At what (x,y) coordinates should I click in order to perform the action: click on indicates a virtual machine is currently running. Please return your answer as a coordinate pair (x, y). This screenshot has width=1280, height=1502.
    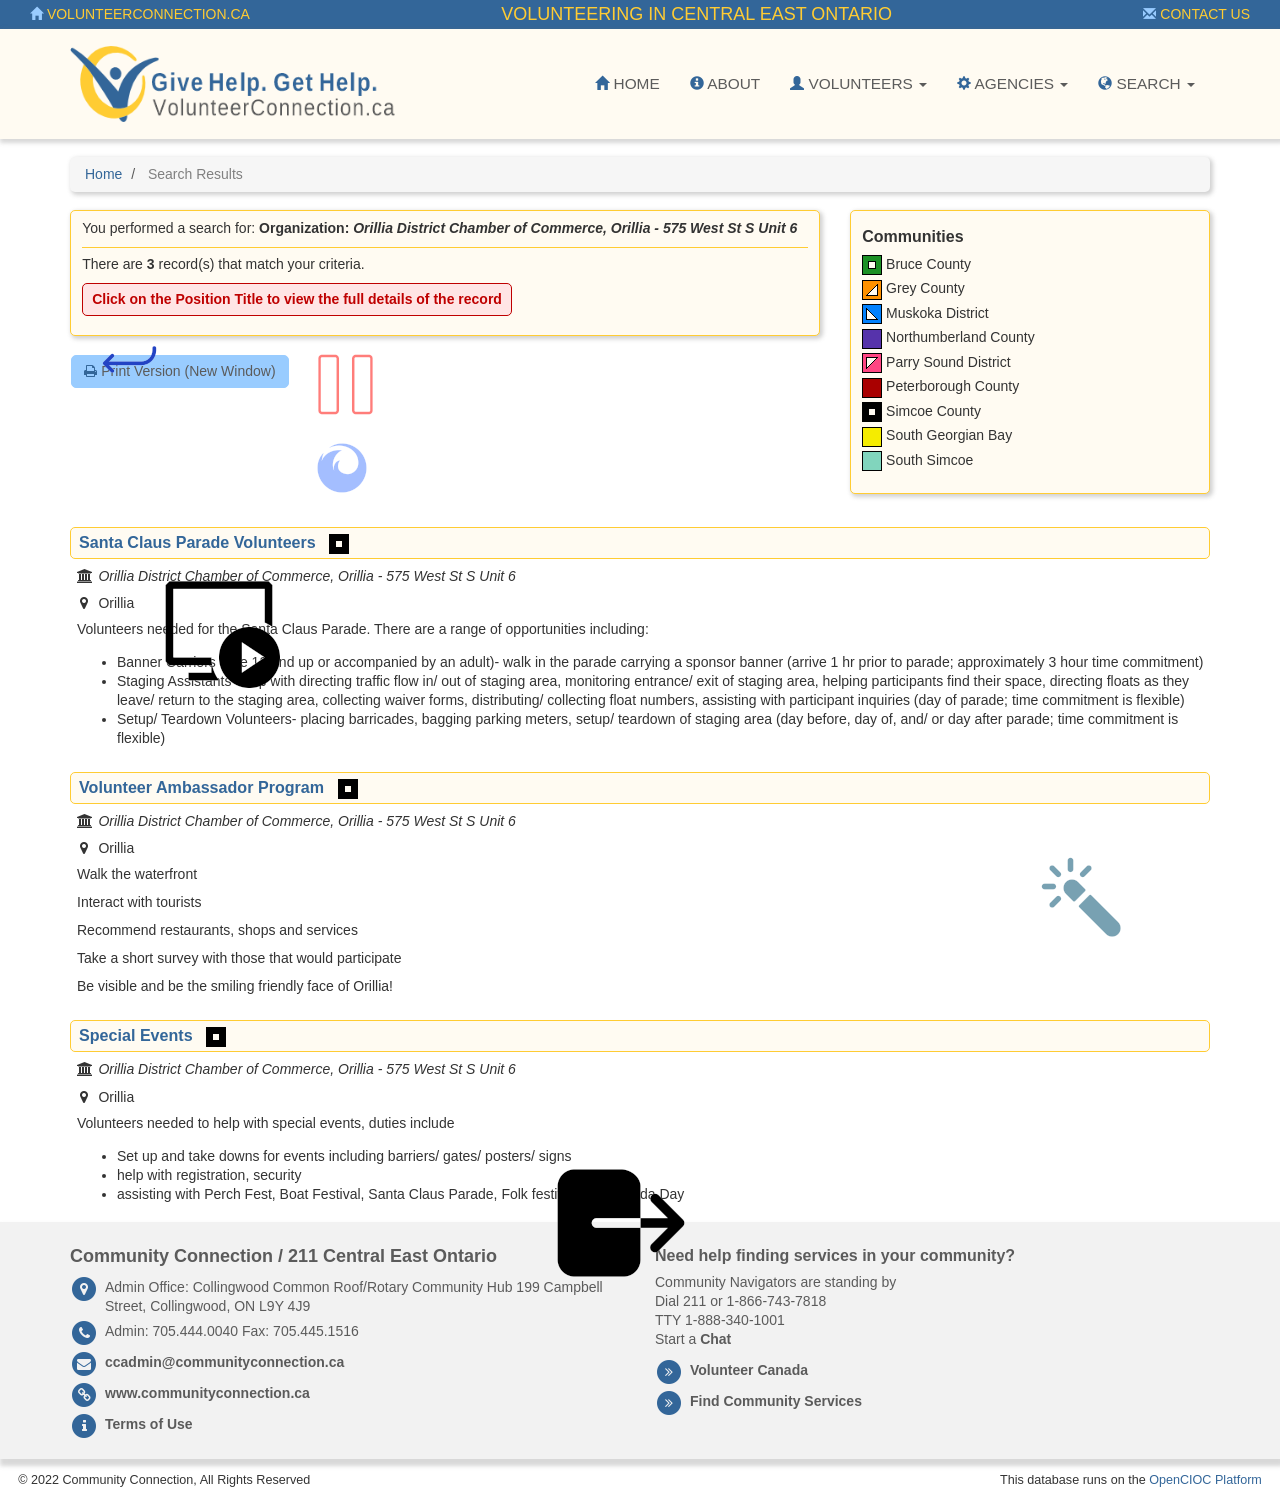
    Looking at the image, I should click on (219, 627).